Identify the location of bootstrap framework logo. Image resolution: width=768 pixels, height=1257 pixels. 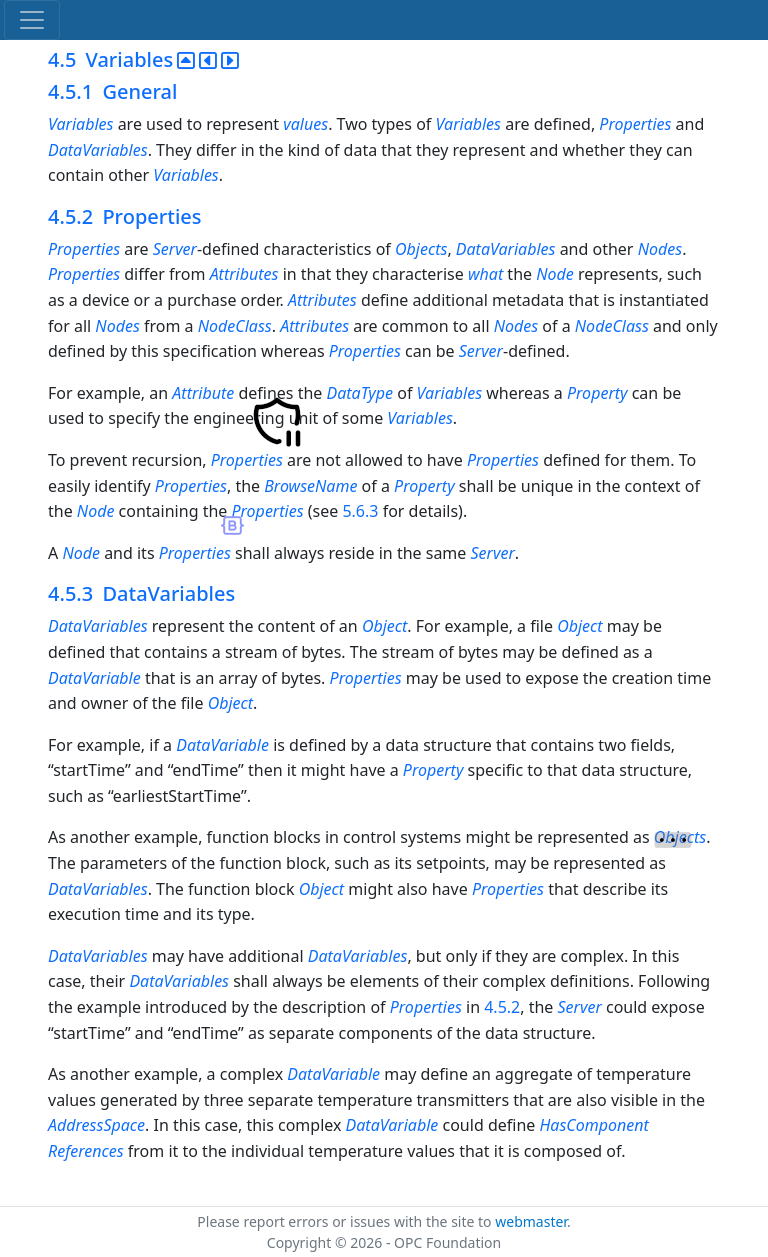
(232, 525).